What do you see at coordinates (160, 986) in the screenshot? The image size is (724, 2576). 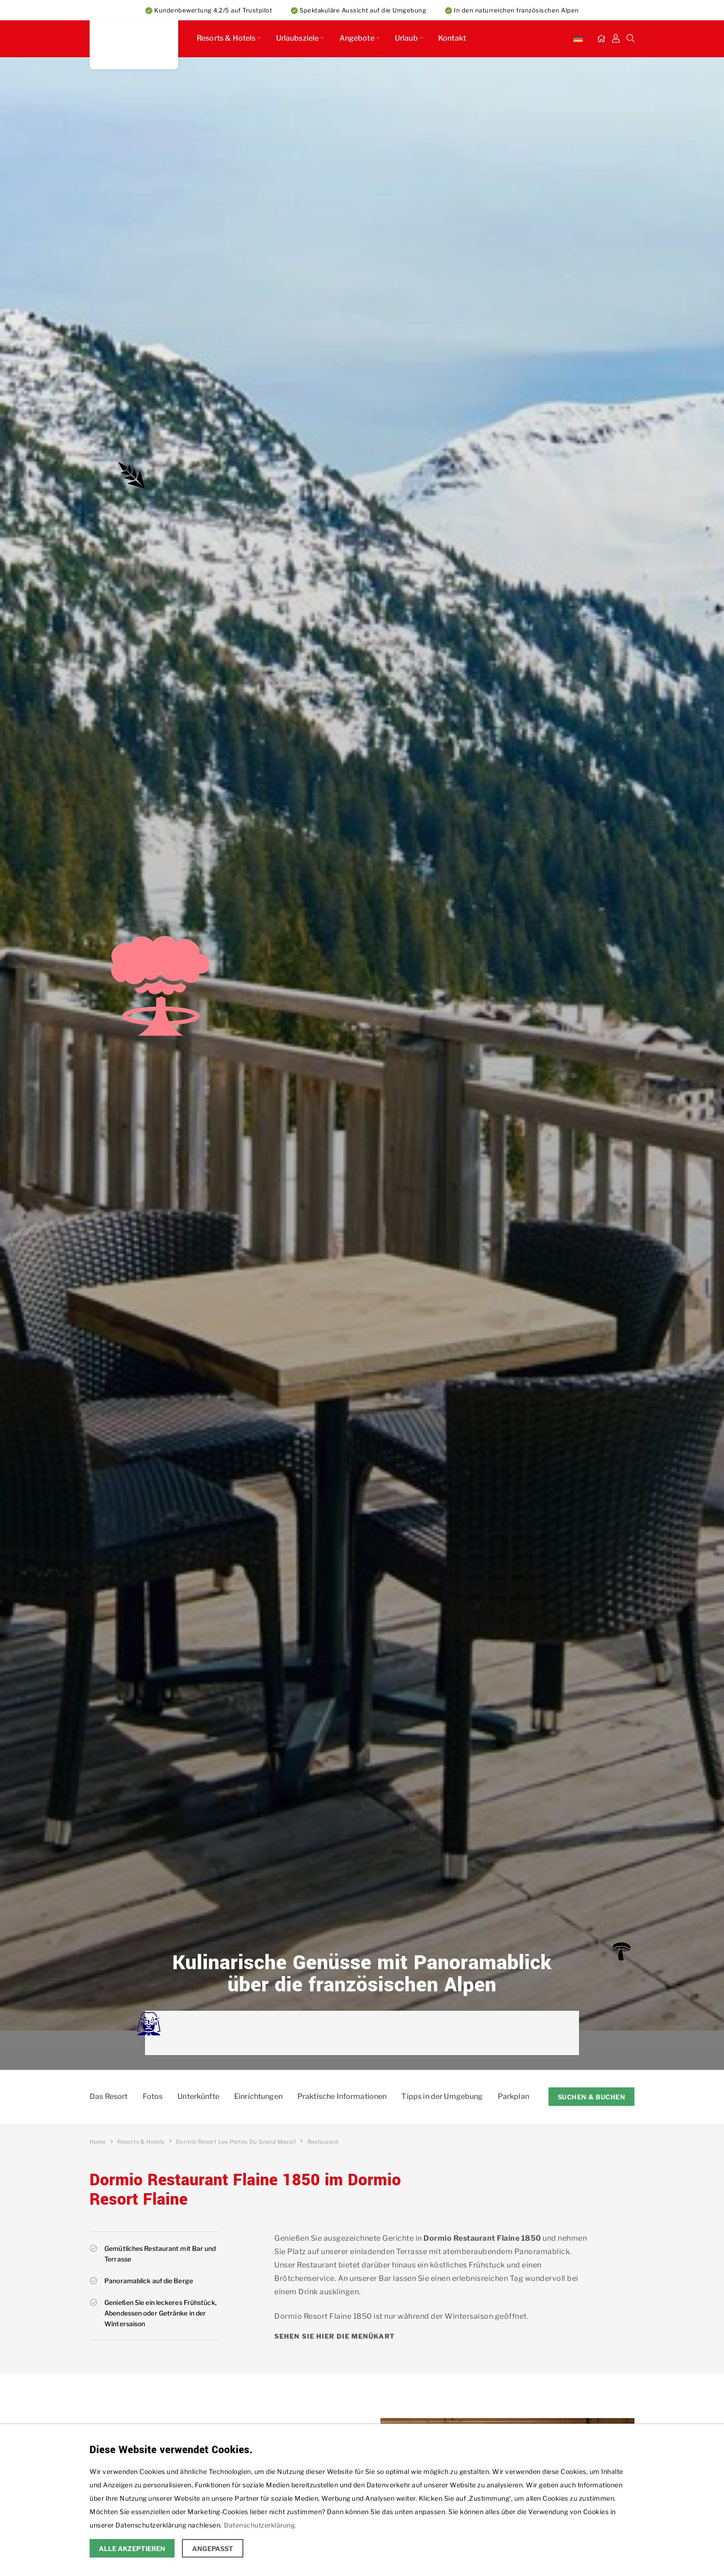 I see `indicates explosion or blast event in game` at bounding box center [160, 986].